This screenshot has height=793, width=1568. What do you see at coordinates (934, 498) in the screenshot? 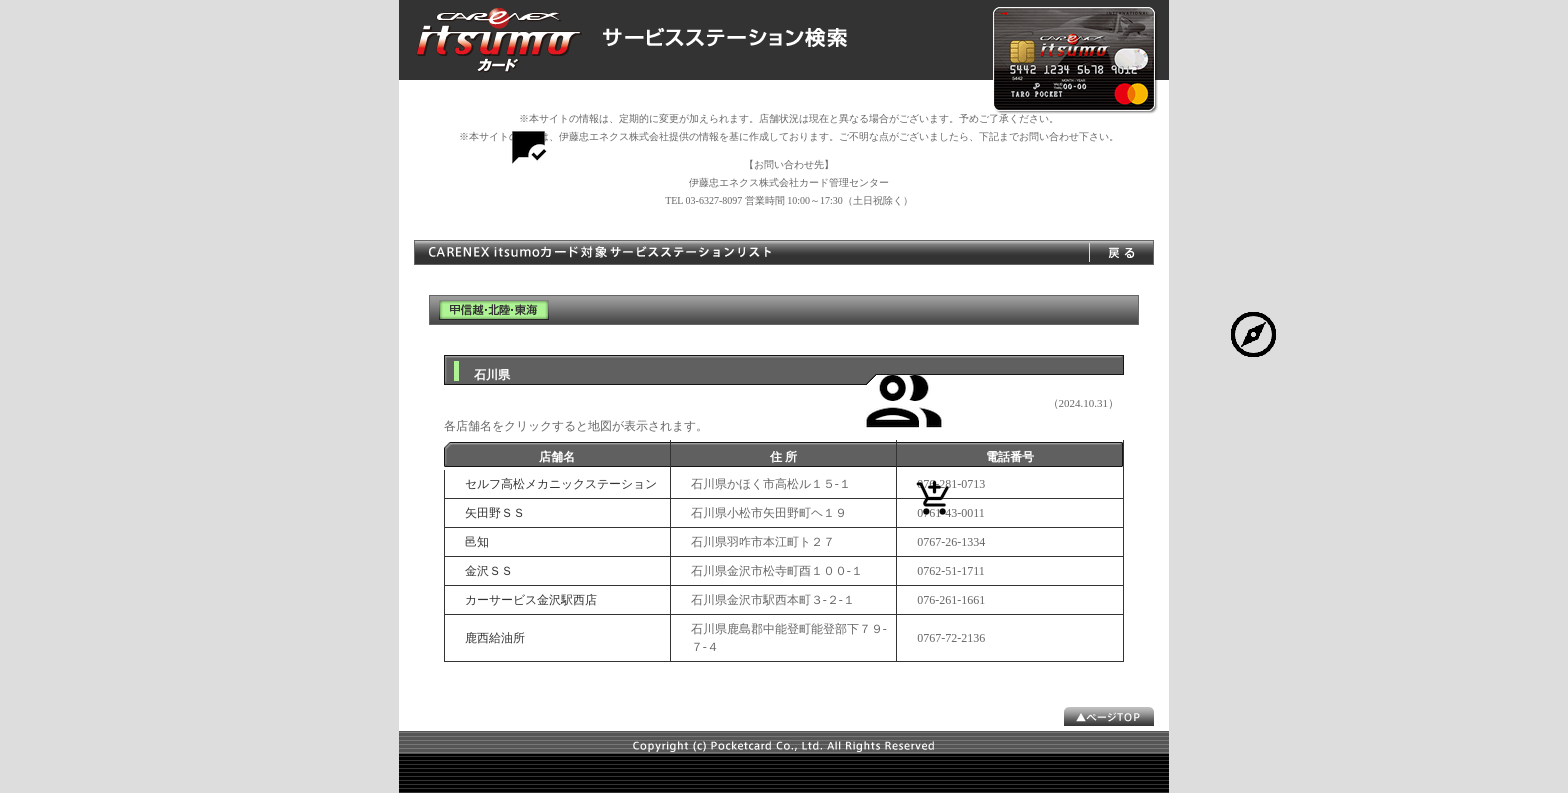
I see `add item to shopping cart` at bounding box center [934, 498].